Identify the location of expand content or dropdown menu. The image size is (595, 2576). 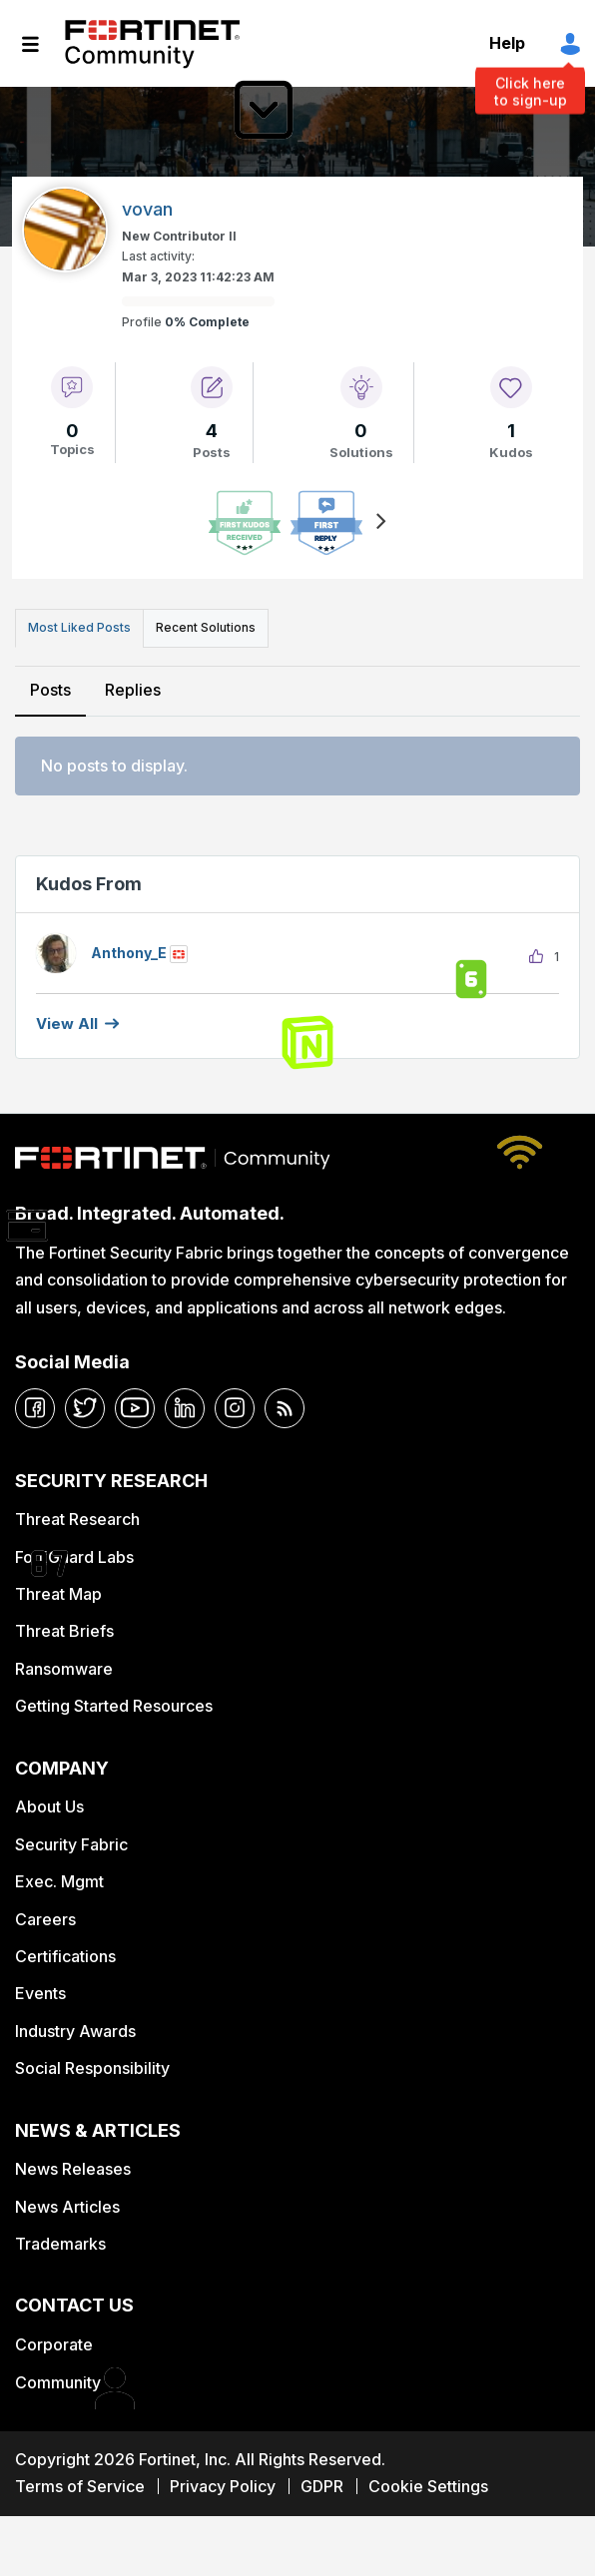
(264, 110).